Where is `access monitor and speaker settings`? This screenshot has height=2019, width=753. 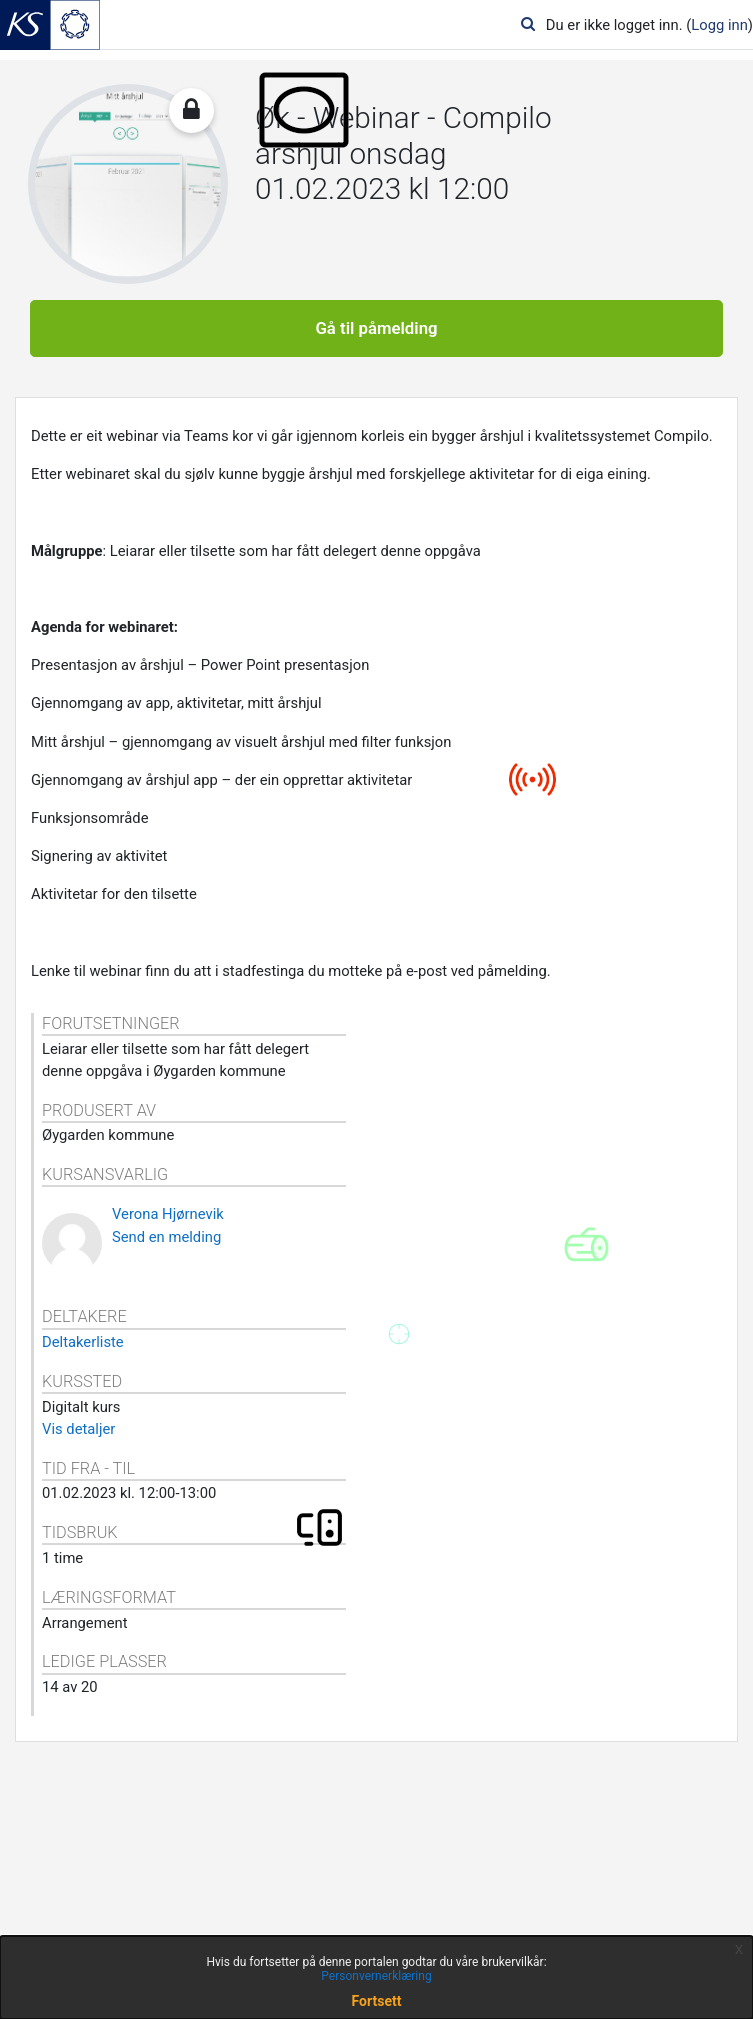
access monitor and speaker settings is located at coordinates (319, 1527).